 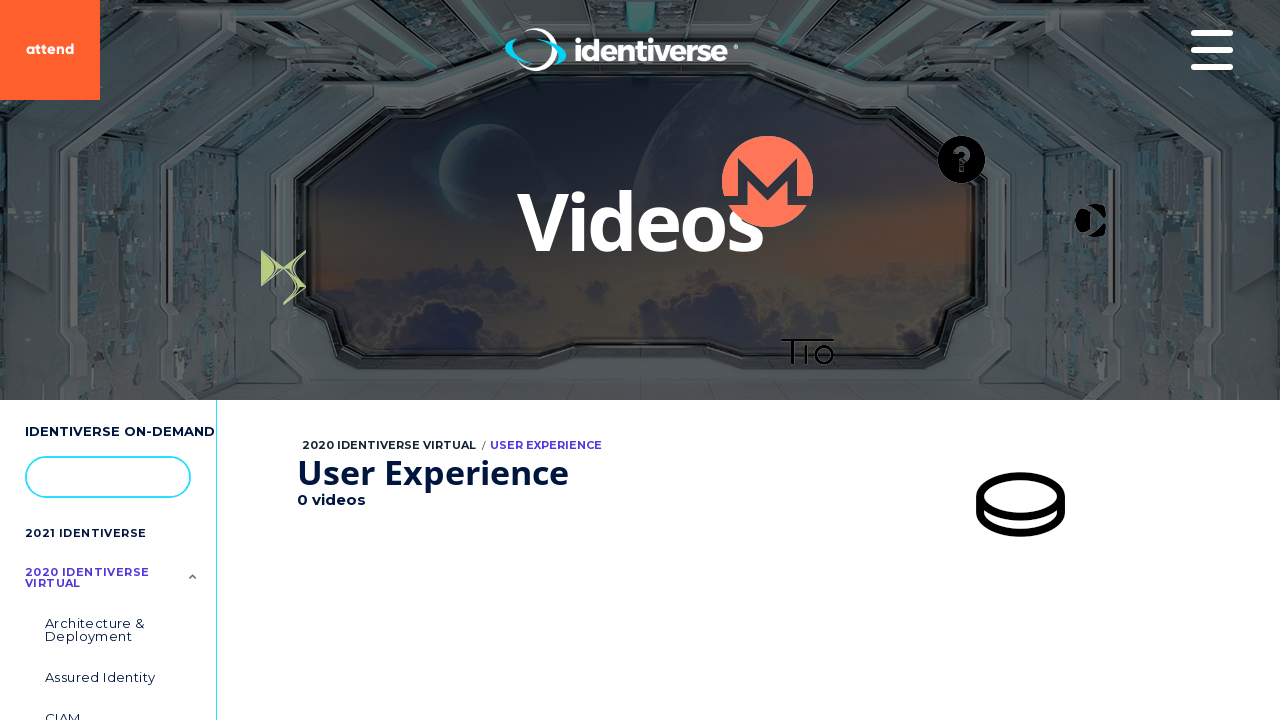 What do you see at coordinates (283, 277) in the screenshot?
I see `DS Automobiles brand logo` at bounding box center [283, 277].